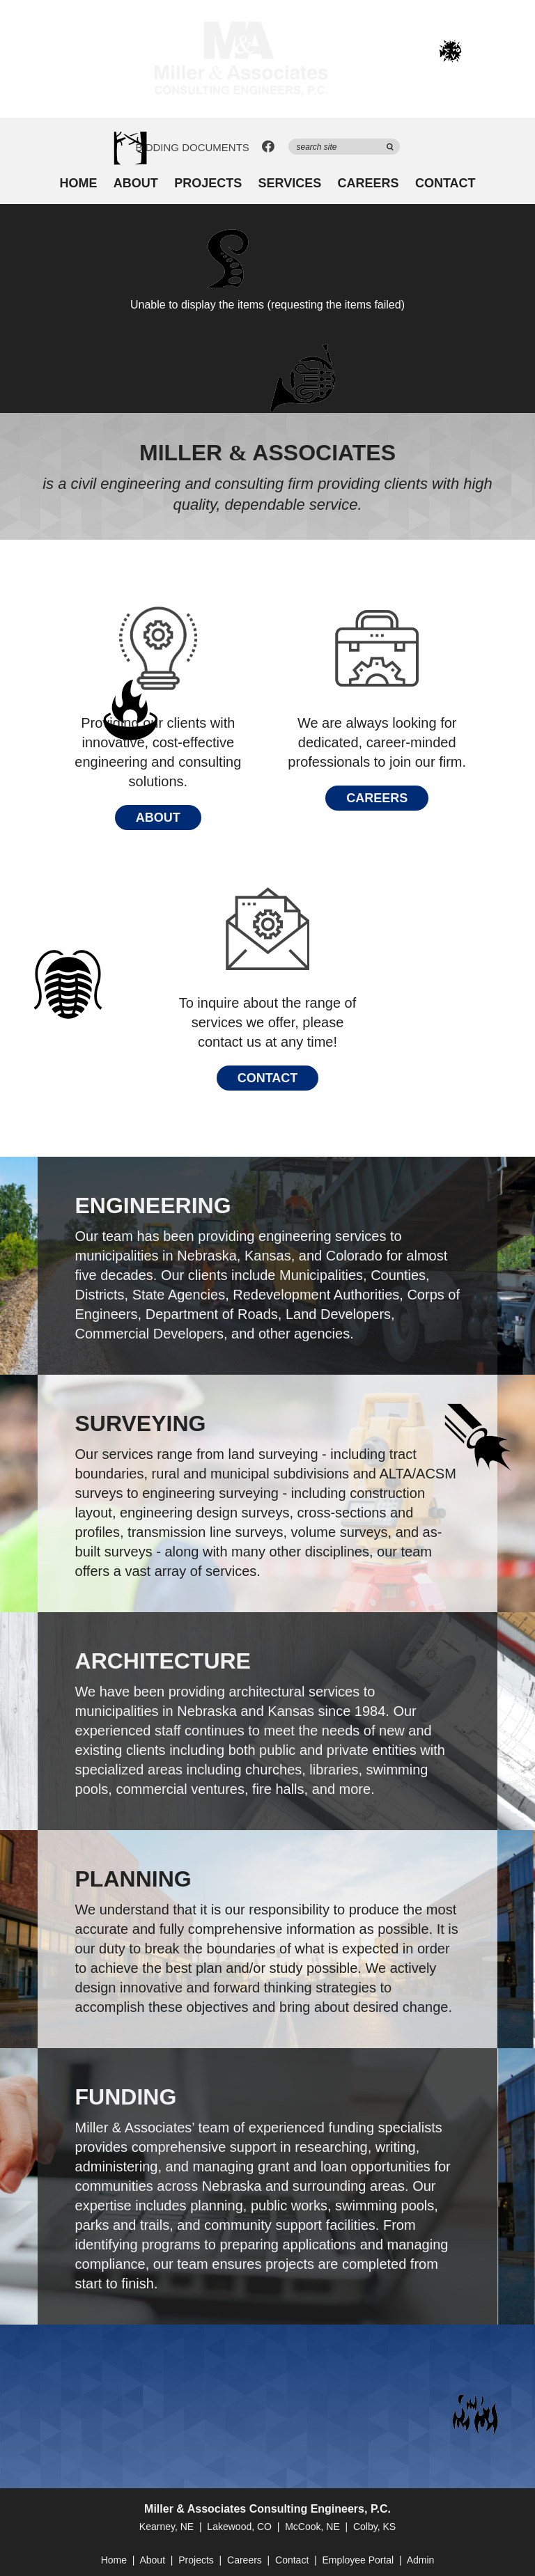 This screenshot has height=2576, width=535. What do you see at coordinates (130, 148) in the screenshot?
I see `enter a forest zone or nature area` at bounding box center [130, 148].